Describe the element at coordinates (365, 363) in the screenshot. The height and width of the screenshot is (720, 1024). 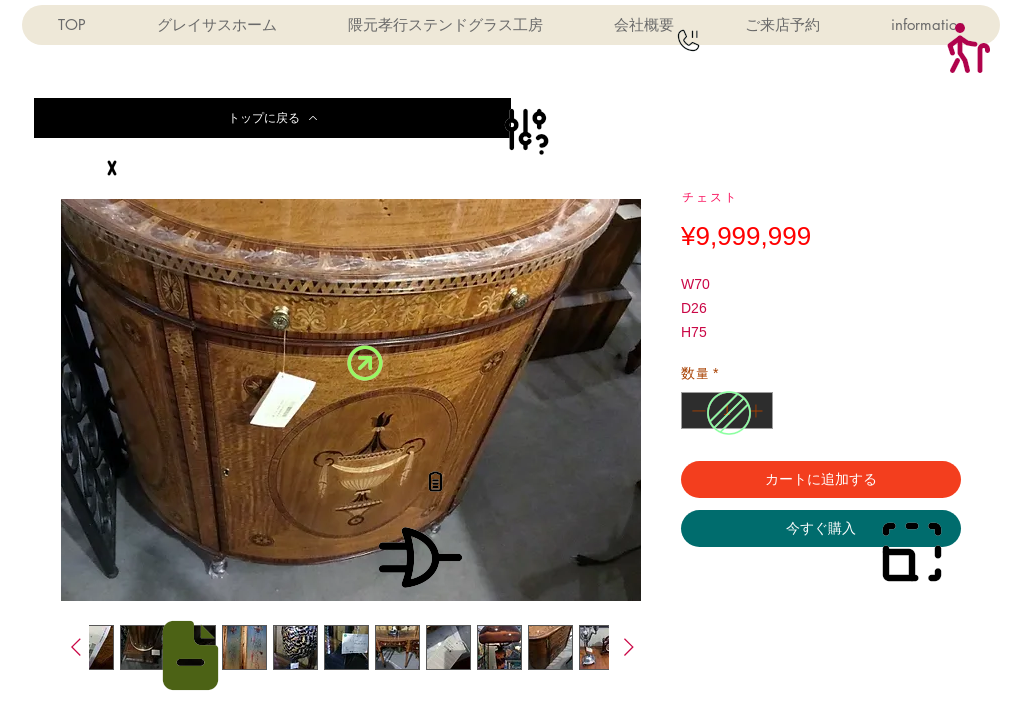
I see `open link in new tab or window` at that location.